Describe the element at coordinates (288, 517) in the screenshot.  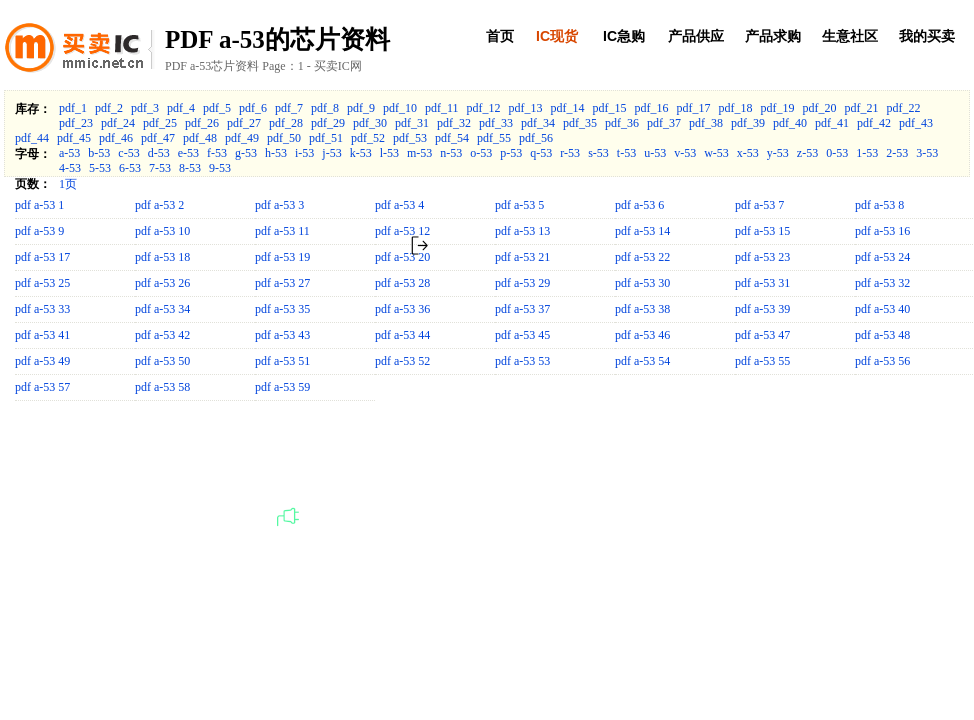
I see `connect a plugin or extension` at that location.